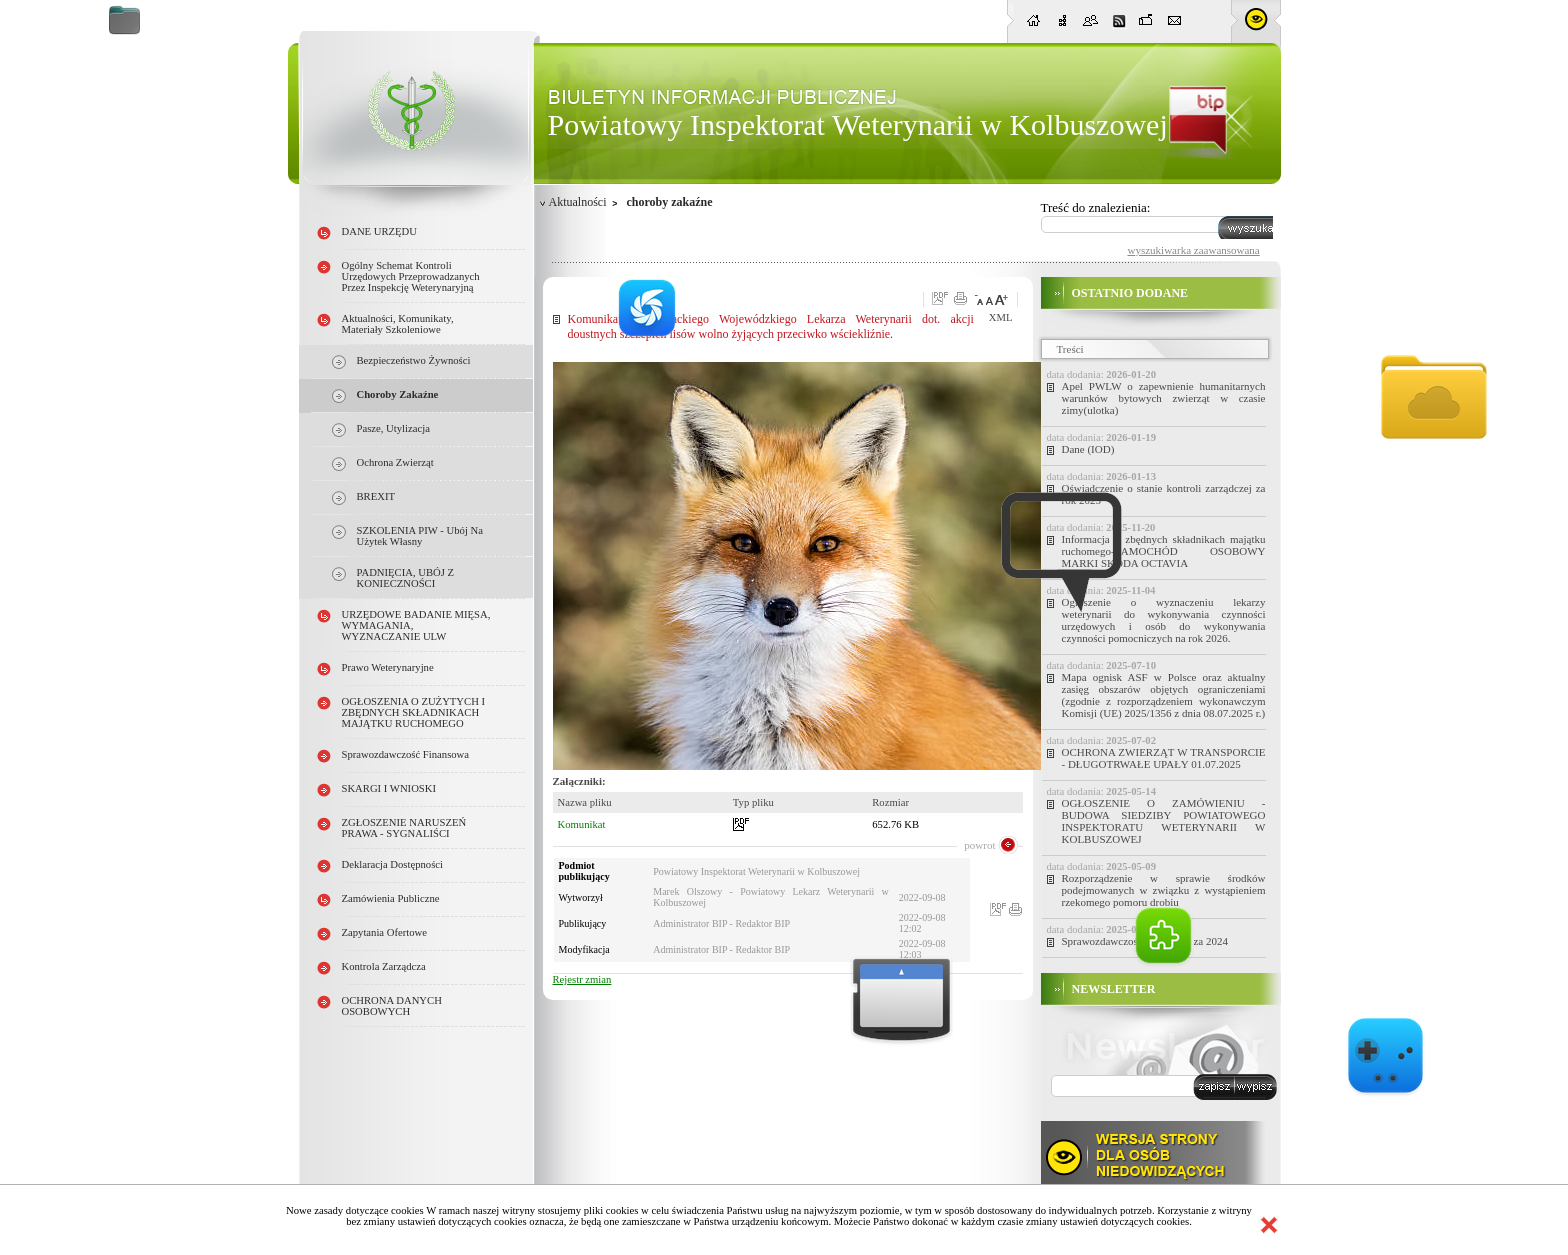 This screenshot has height=1255, width=1568. I want to click on manage browser or app extensions, so click(1163, 936).